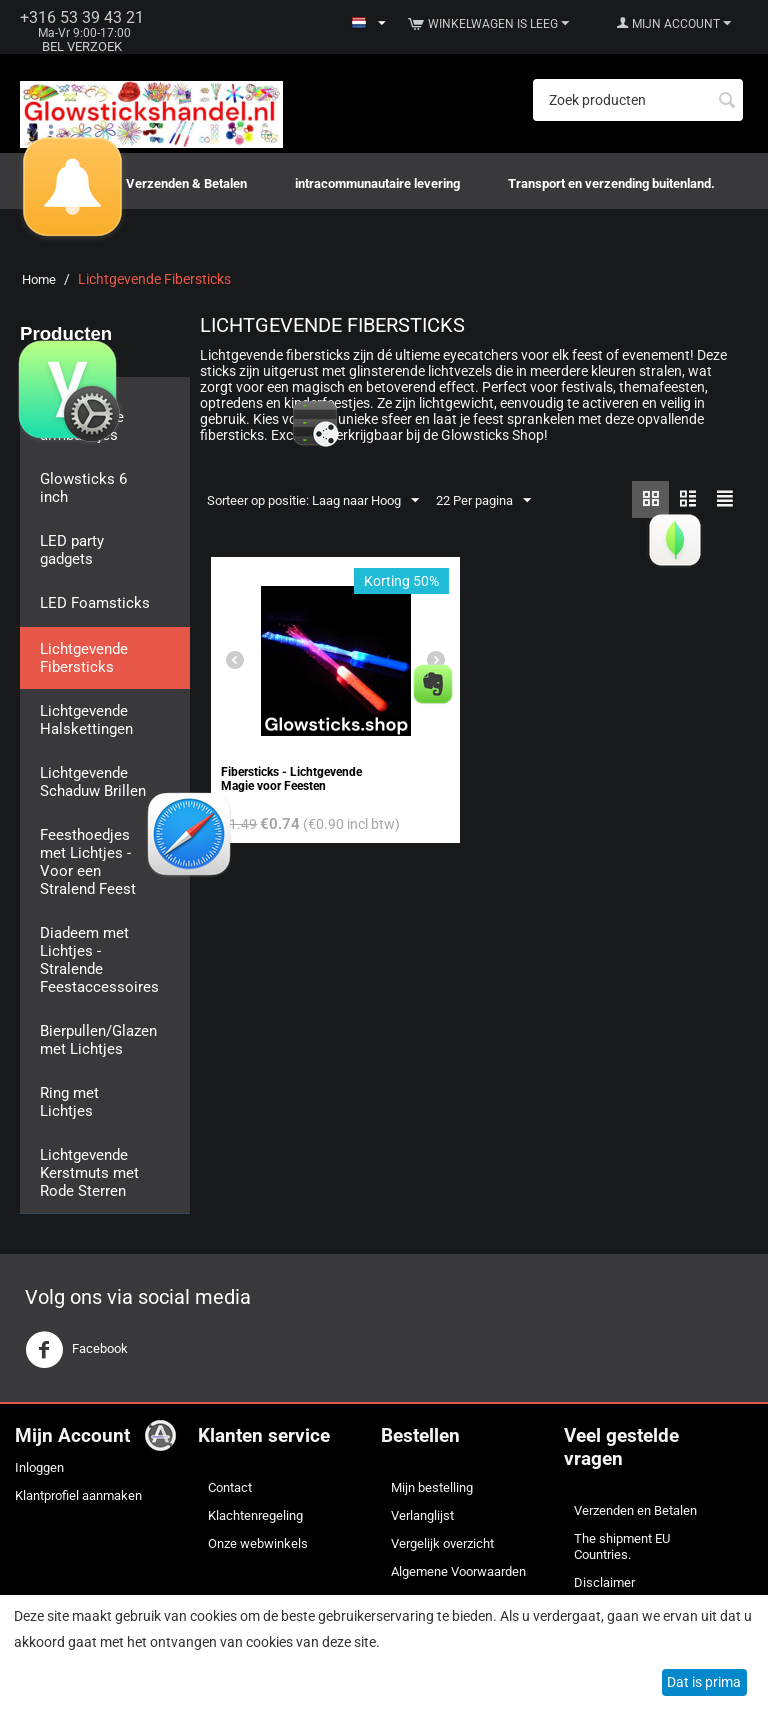 The width and height of the screenshot is (768, 1710). I want to click on configure network server sharing settings, so click(315, 423).